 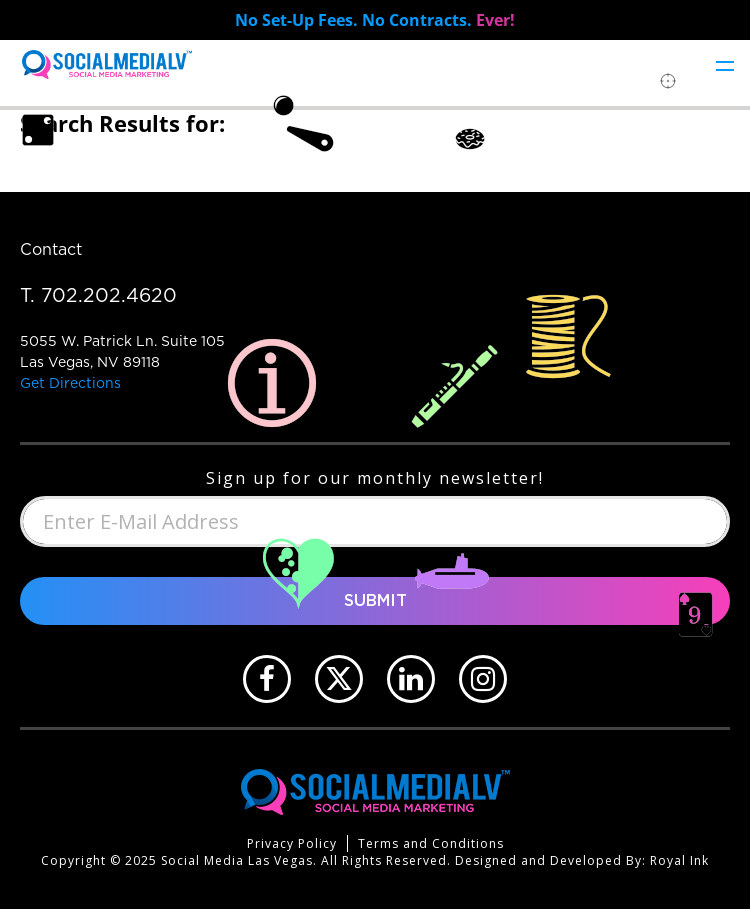 What do you see at coordinates (454, 386) in the screenshot?
I see `select bassoon instrument` at bounding box center [454, 386].